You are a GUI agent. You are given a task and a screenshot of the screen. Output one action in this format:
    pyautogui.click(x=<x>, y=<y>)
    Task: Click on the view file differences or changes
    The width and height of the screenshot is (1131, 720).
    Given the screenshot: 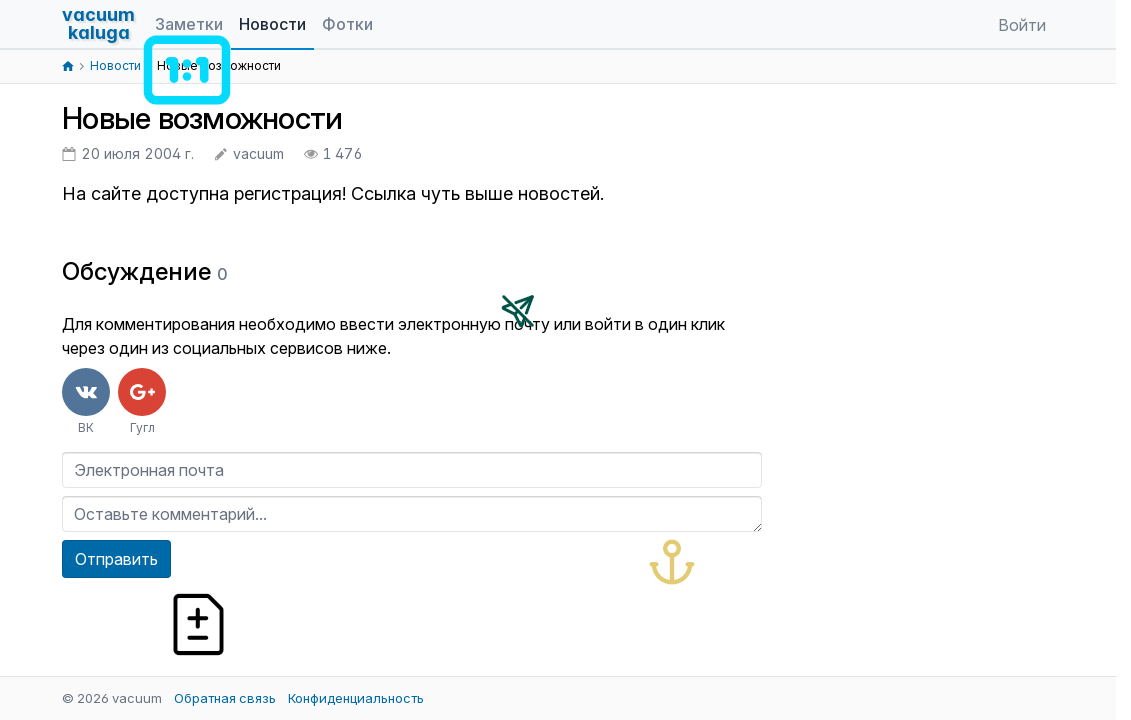 What is the action you would take?
    pyautogui.click(x=198, y=624)
    